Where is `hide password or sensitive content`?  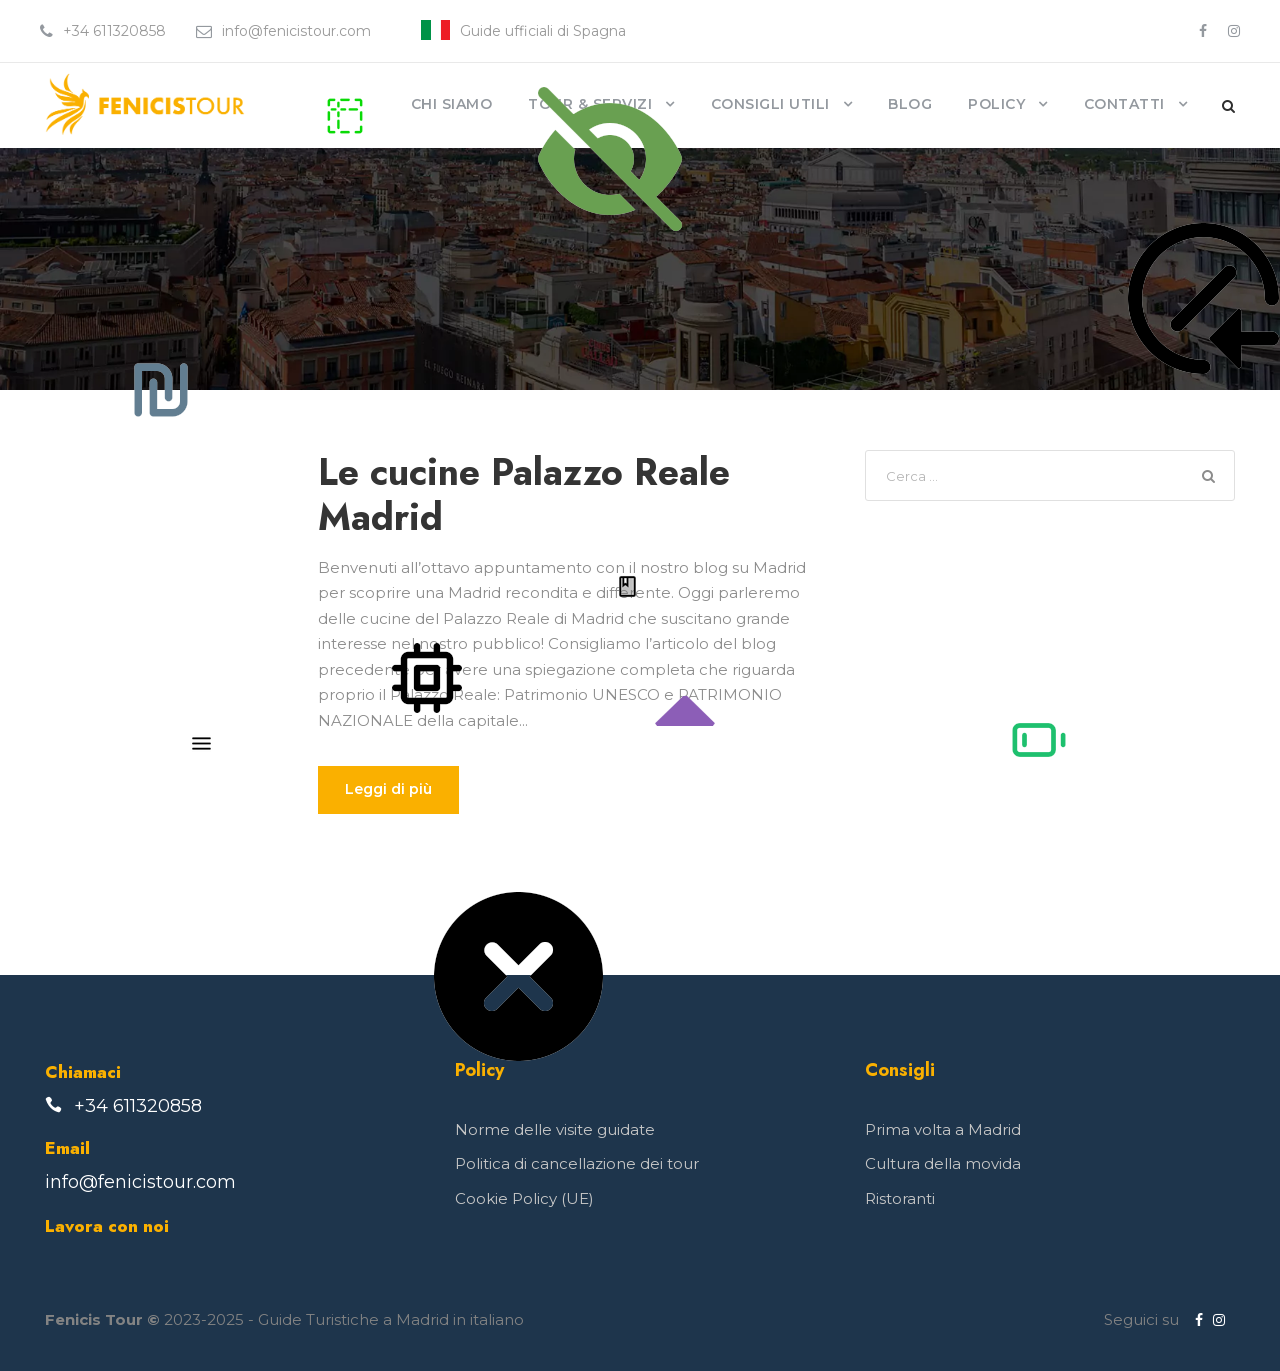 hide password or sensitive content is located at coordinates (610, 159).